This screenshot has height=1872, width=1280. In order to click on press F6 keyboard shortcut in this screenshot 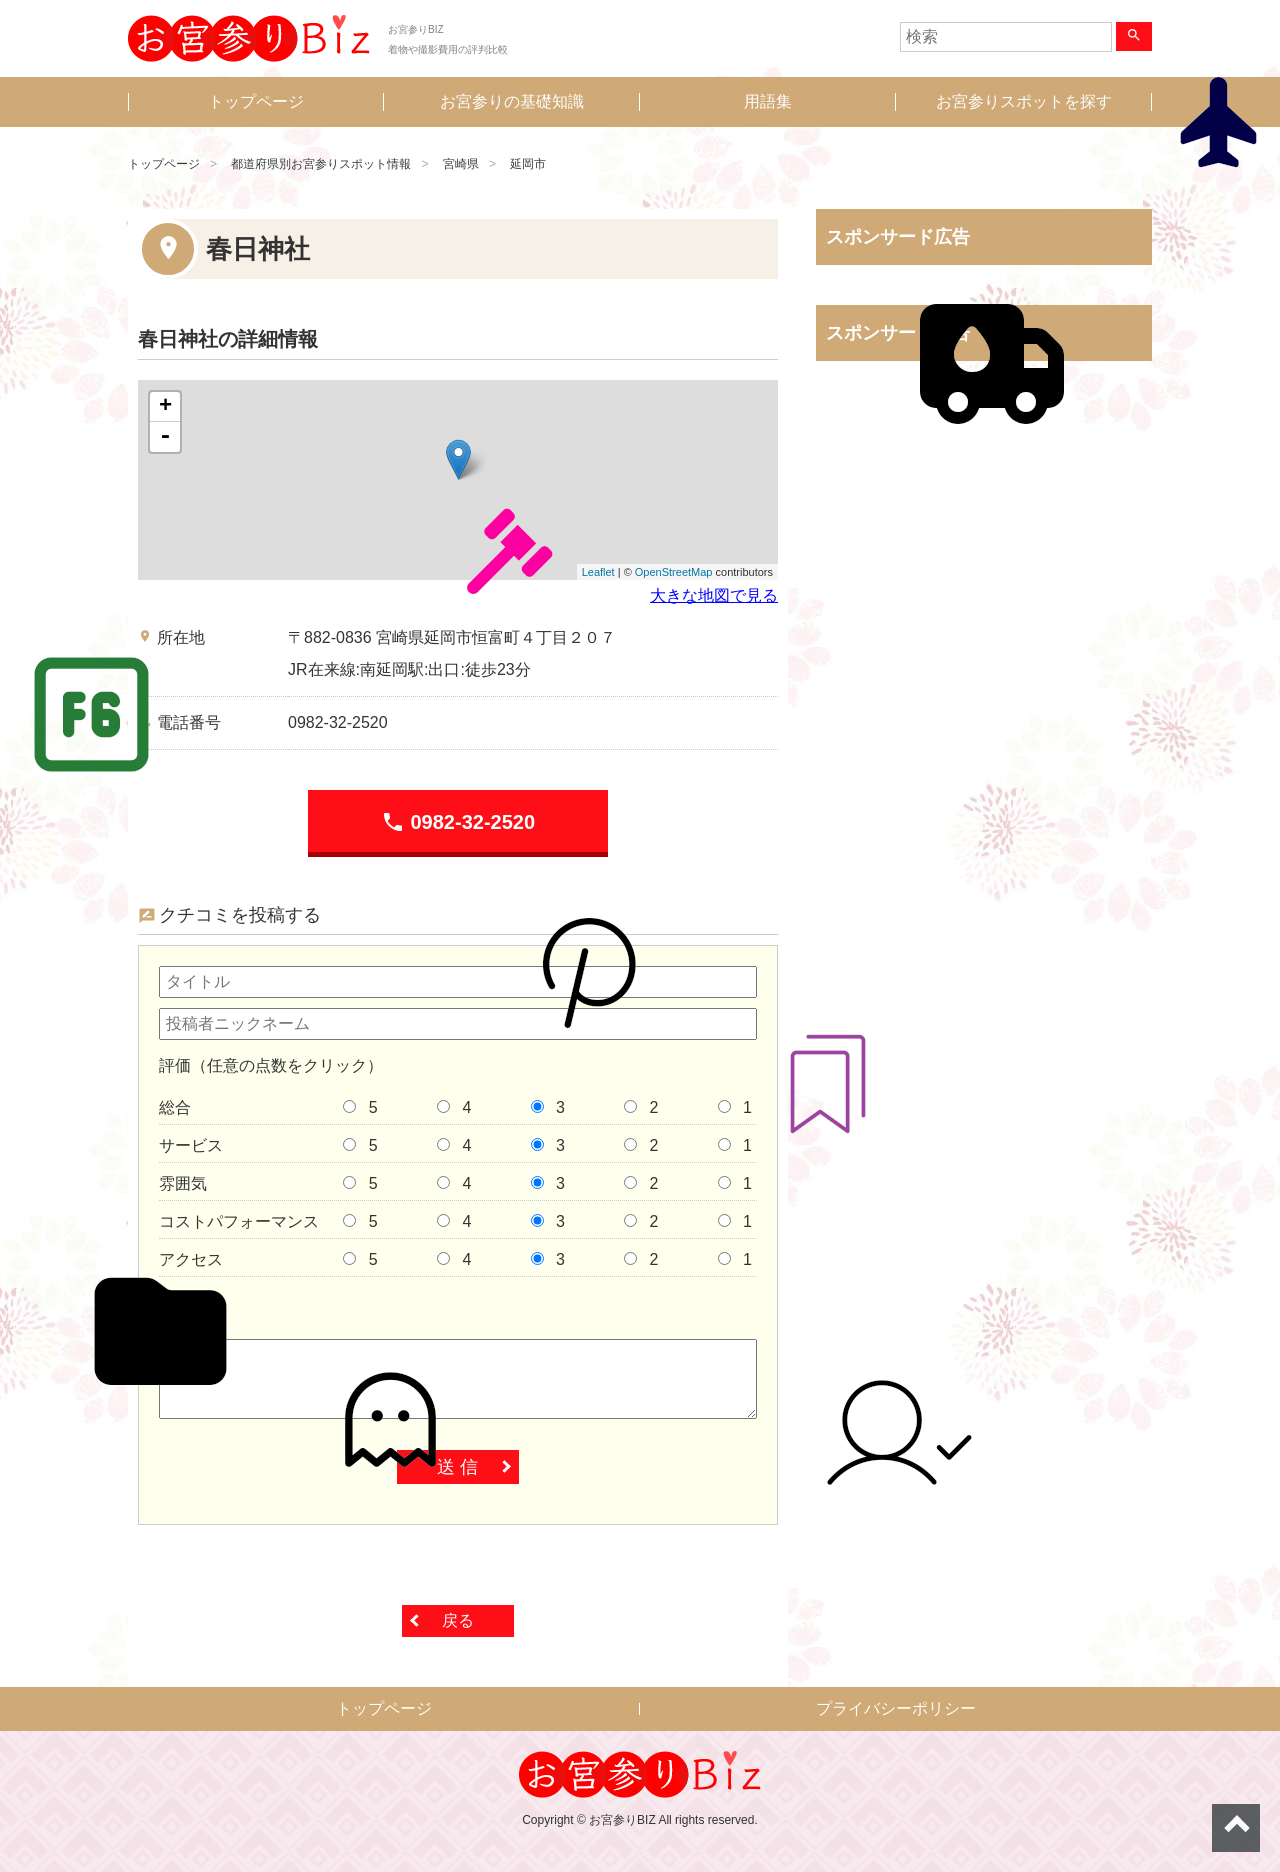, I will do `click(91, 714)`.